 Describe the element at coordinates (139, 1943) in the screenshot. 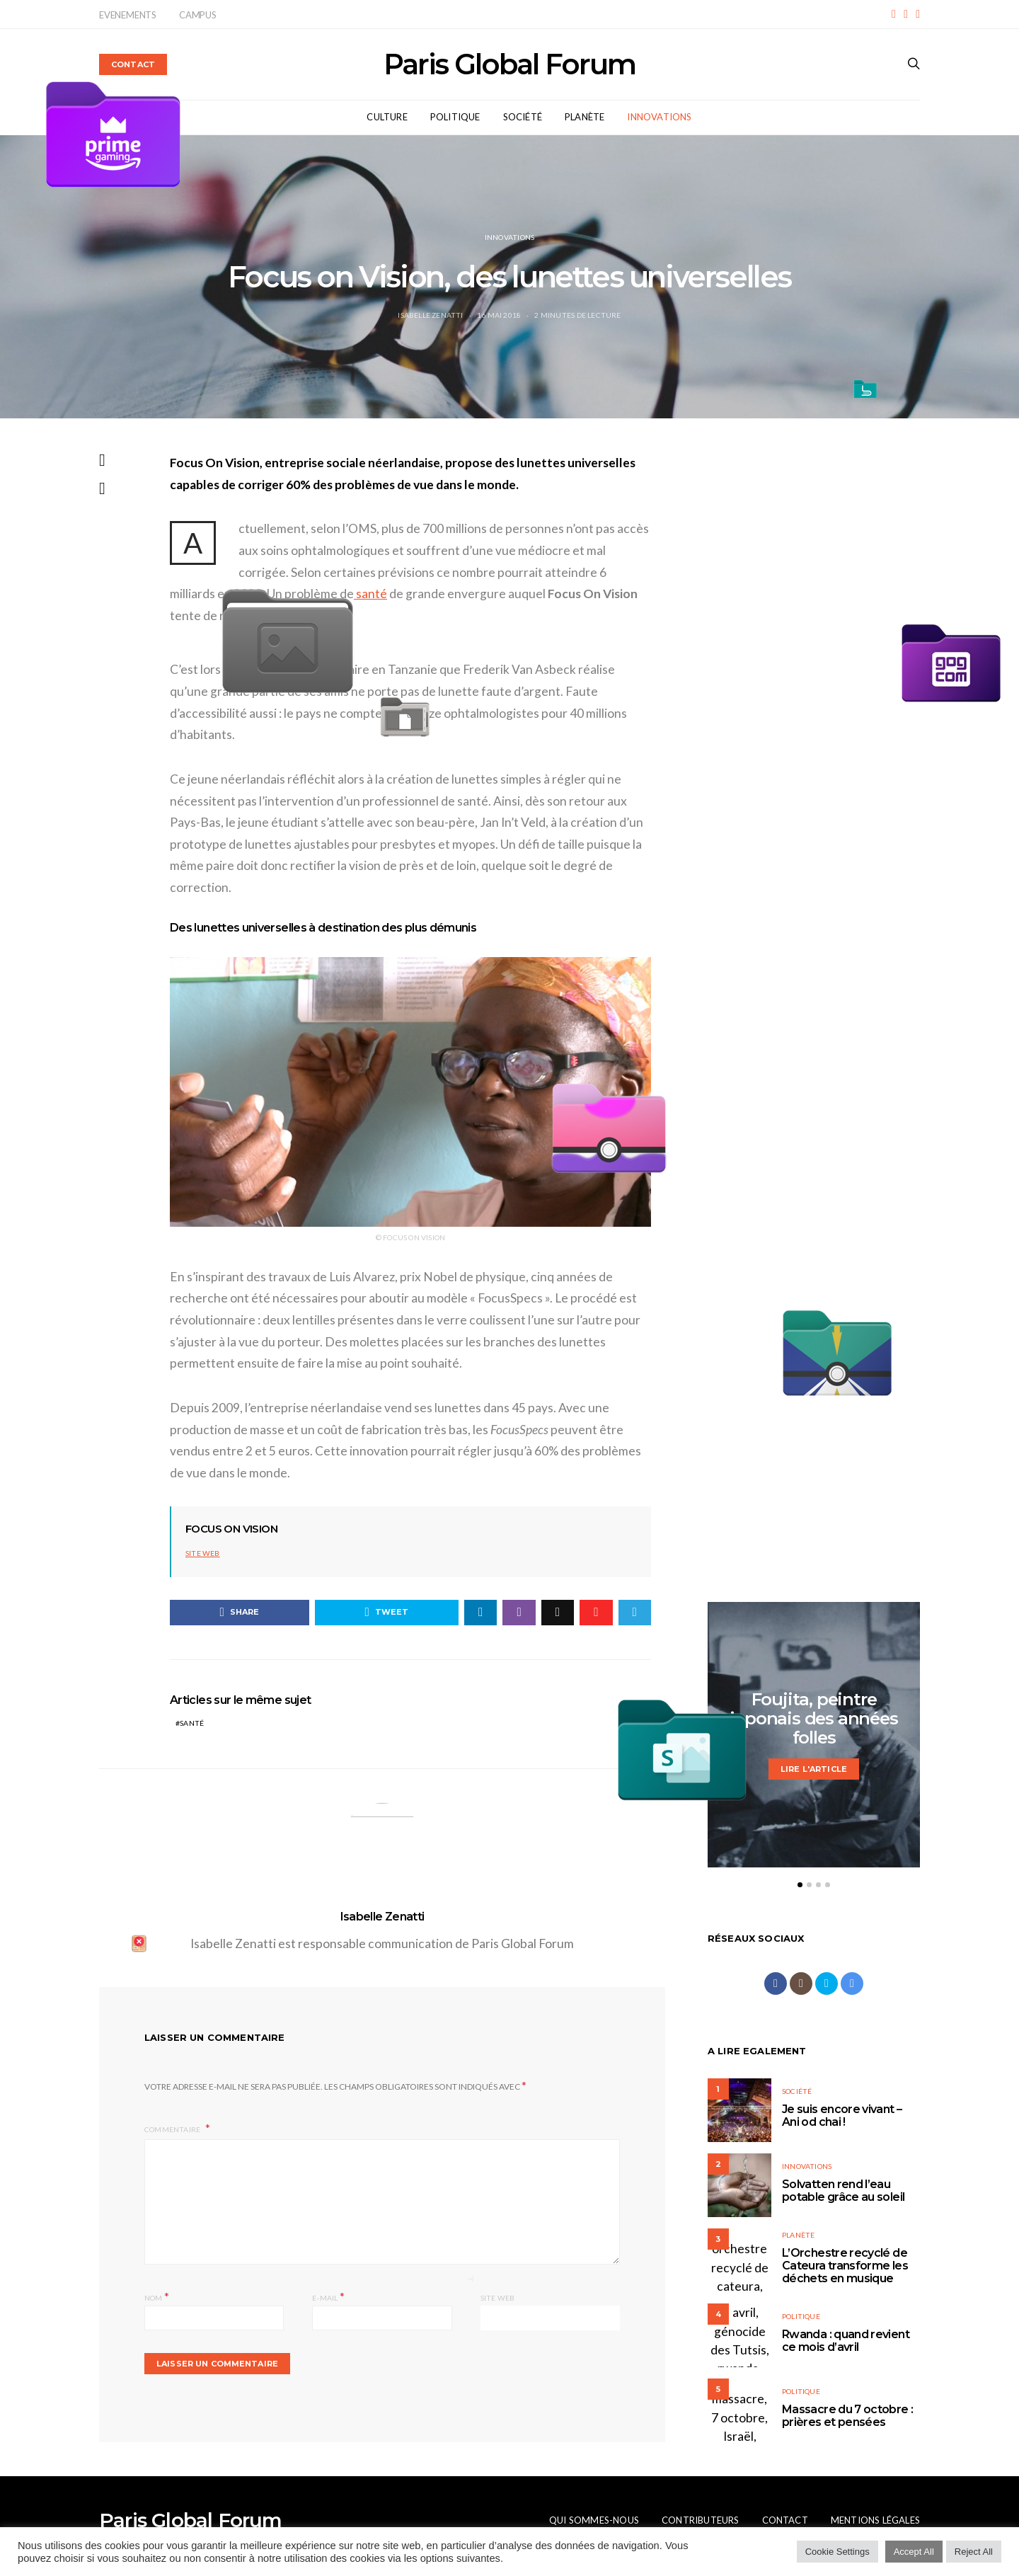

I see `indicates a package is queued for removal` at that location.